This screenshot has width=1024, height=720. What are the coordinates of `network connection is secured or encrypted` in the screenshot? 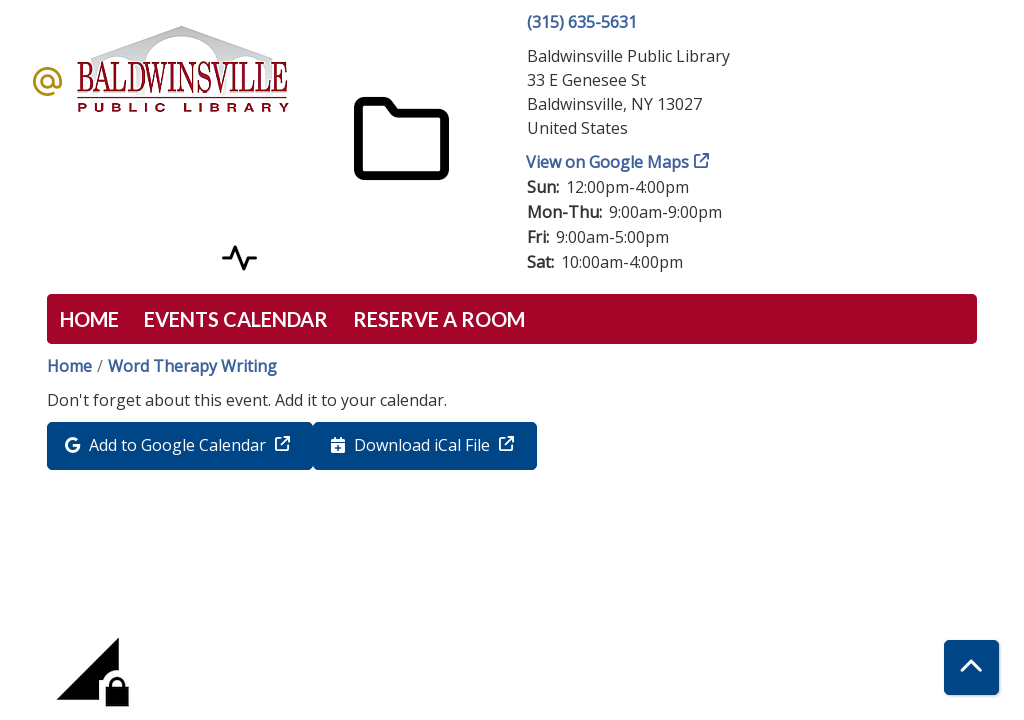 It's located at (92, 673).